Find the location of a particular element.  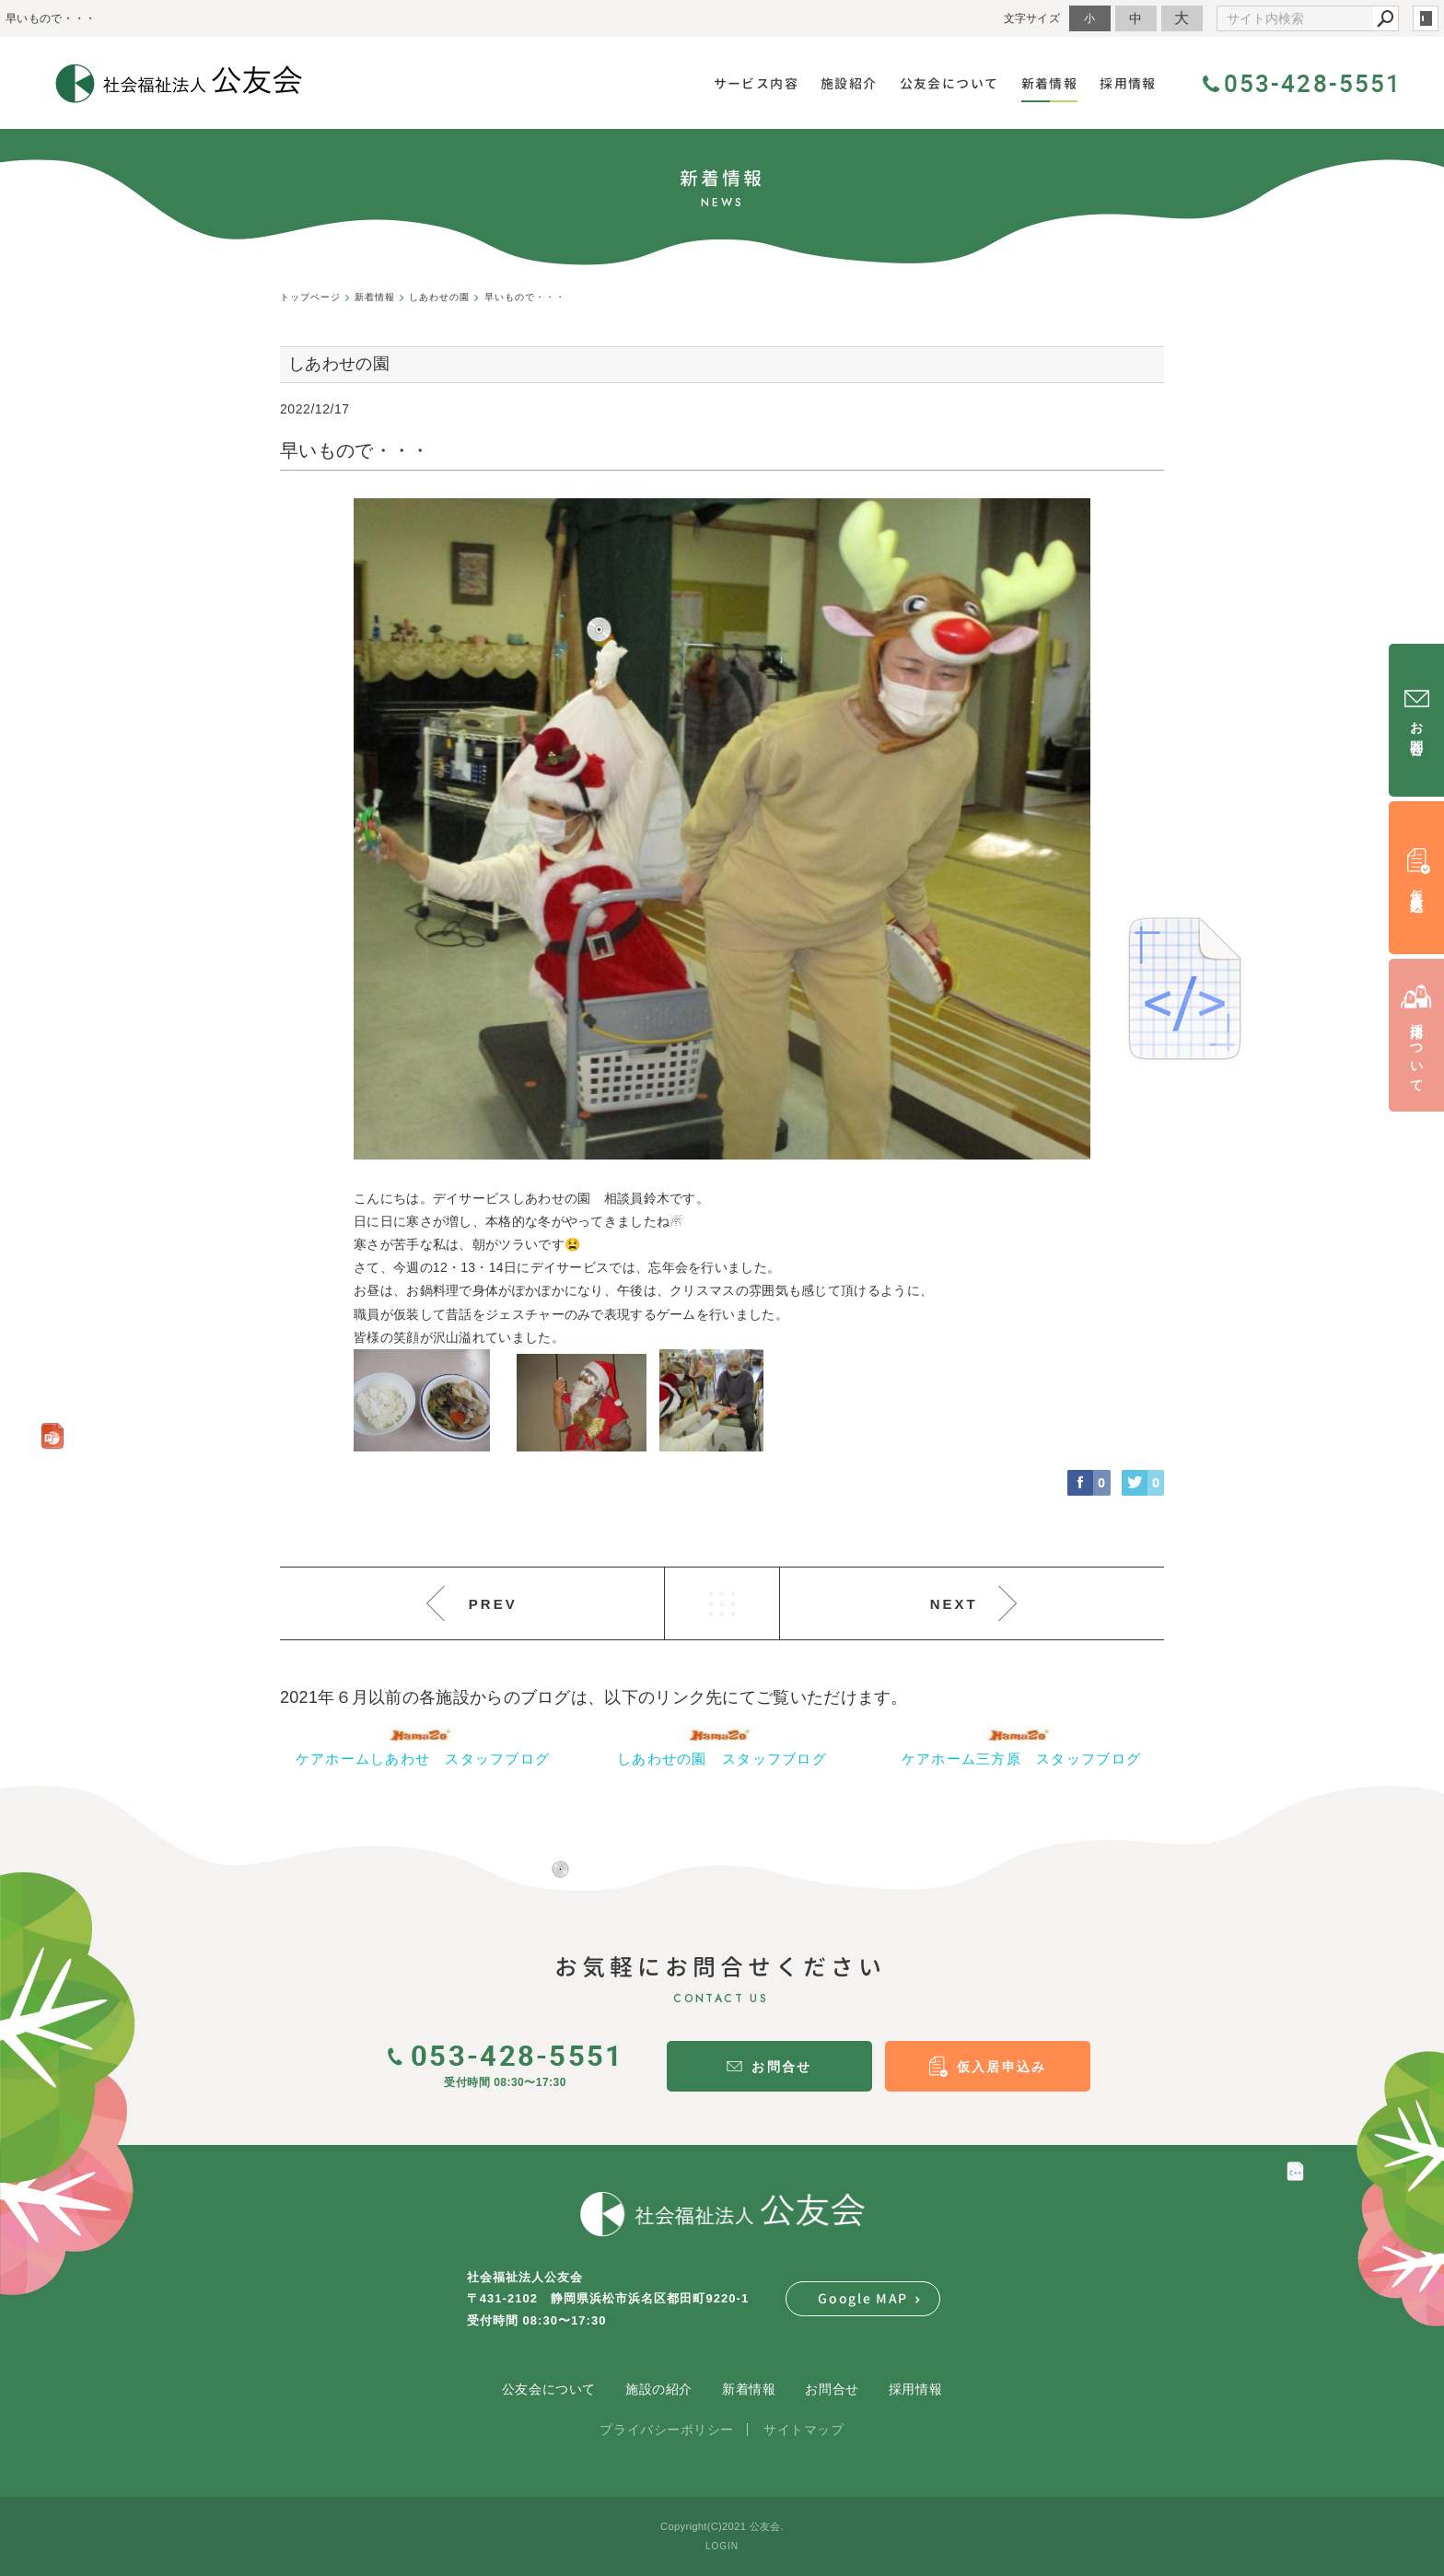

an html template file is located at coordinates (1184, 988).